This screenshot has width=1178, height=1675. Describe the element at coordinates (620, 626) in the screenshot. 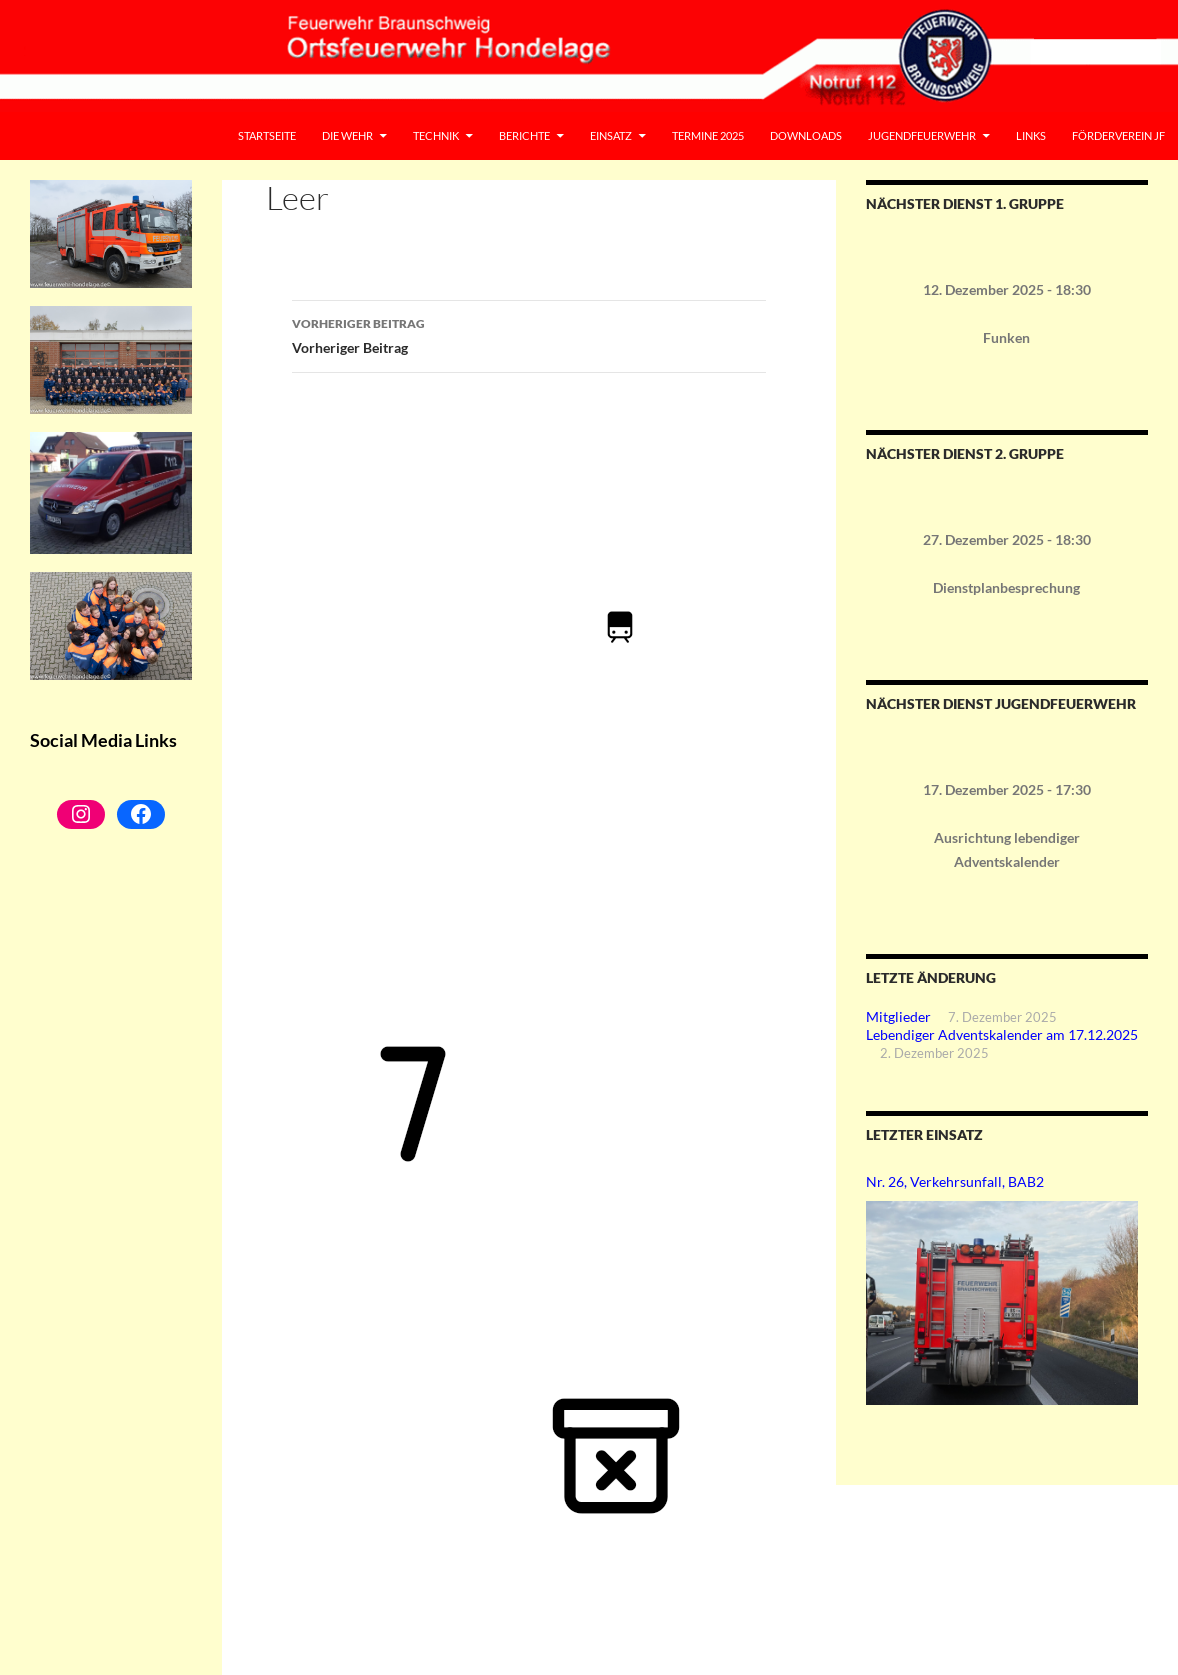

I see `access train schedules or rail services` at that location.